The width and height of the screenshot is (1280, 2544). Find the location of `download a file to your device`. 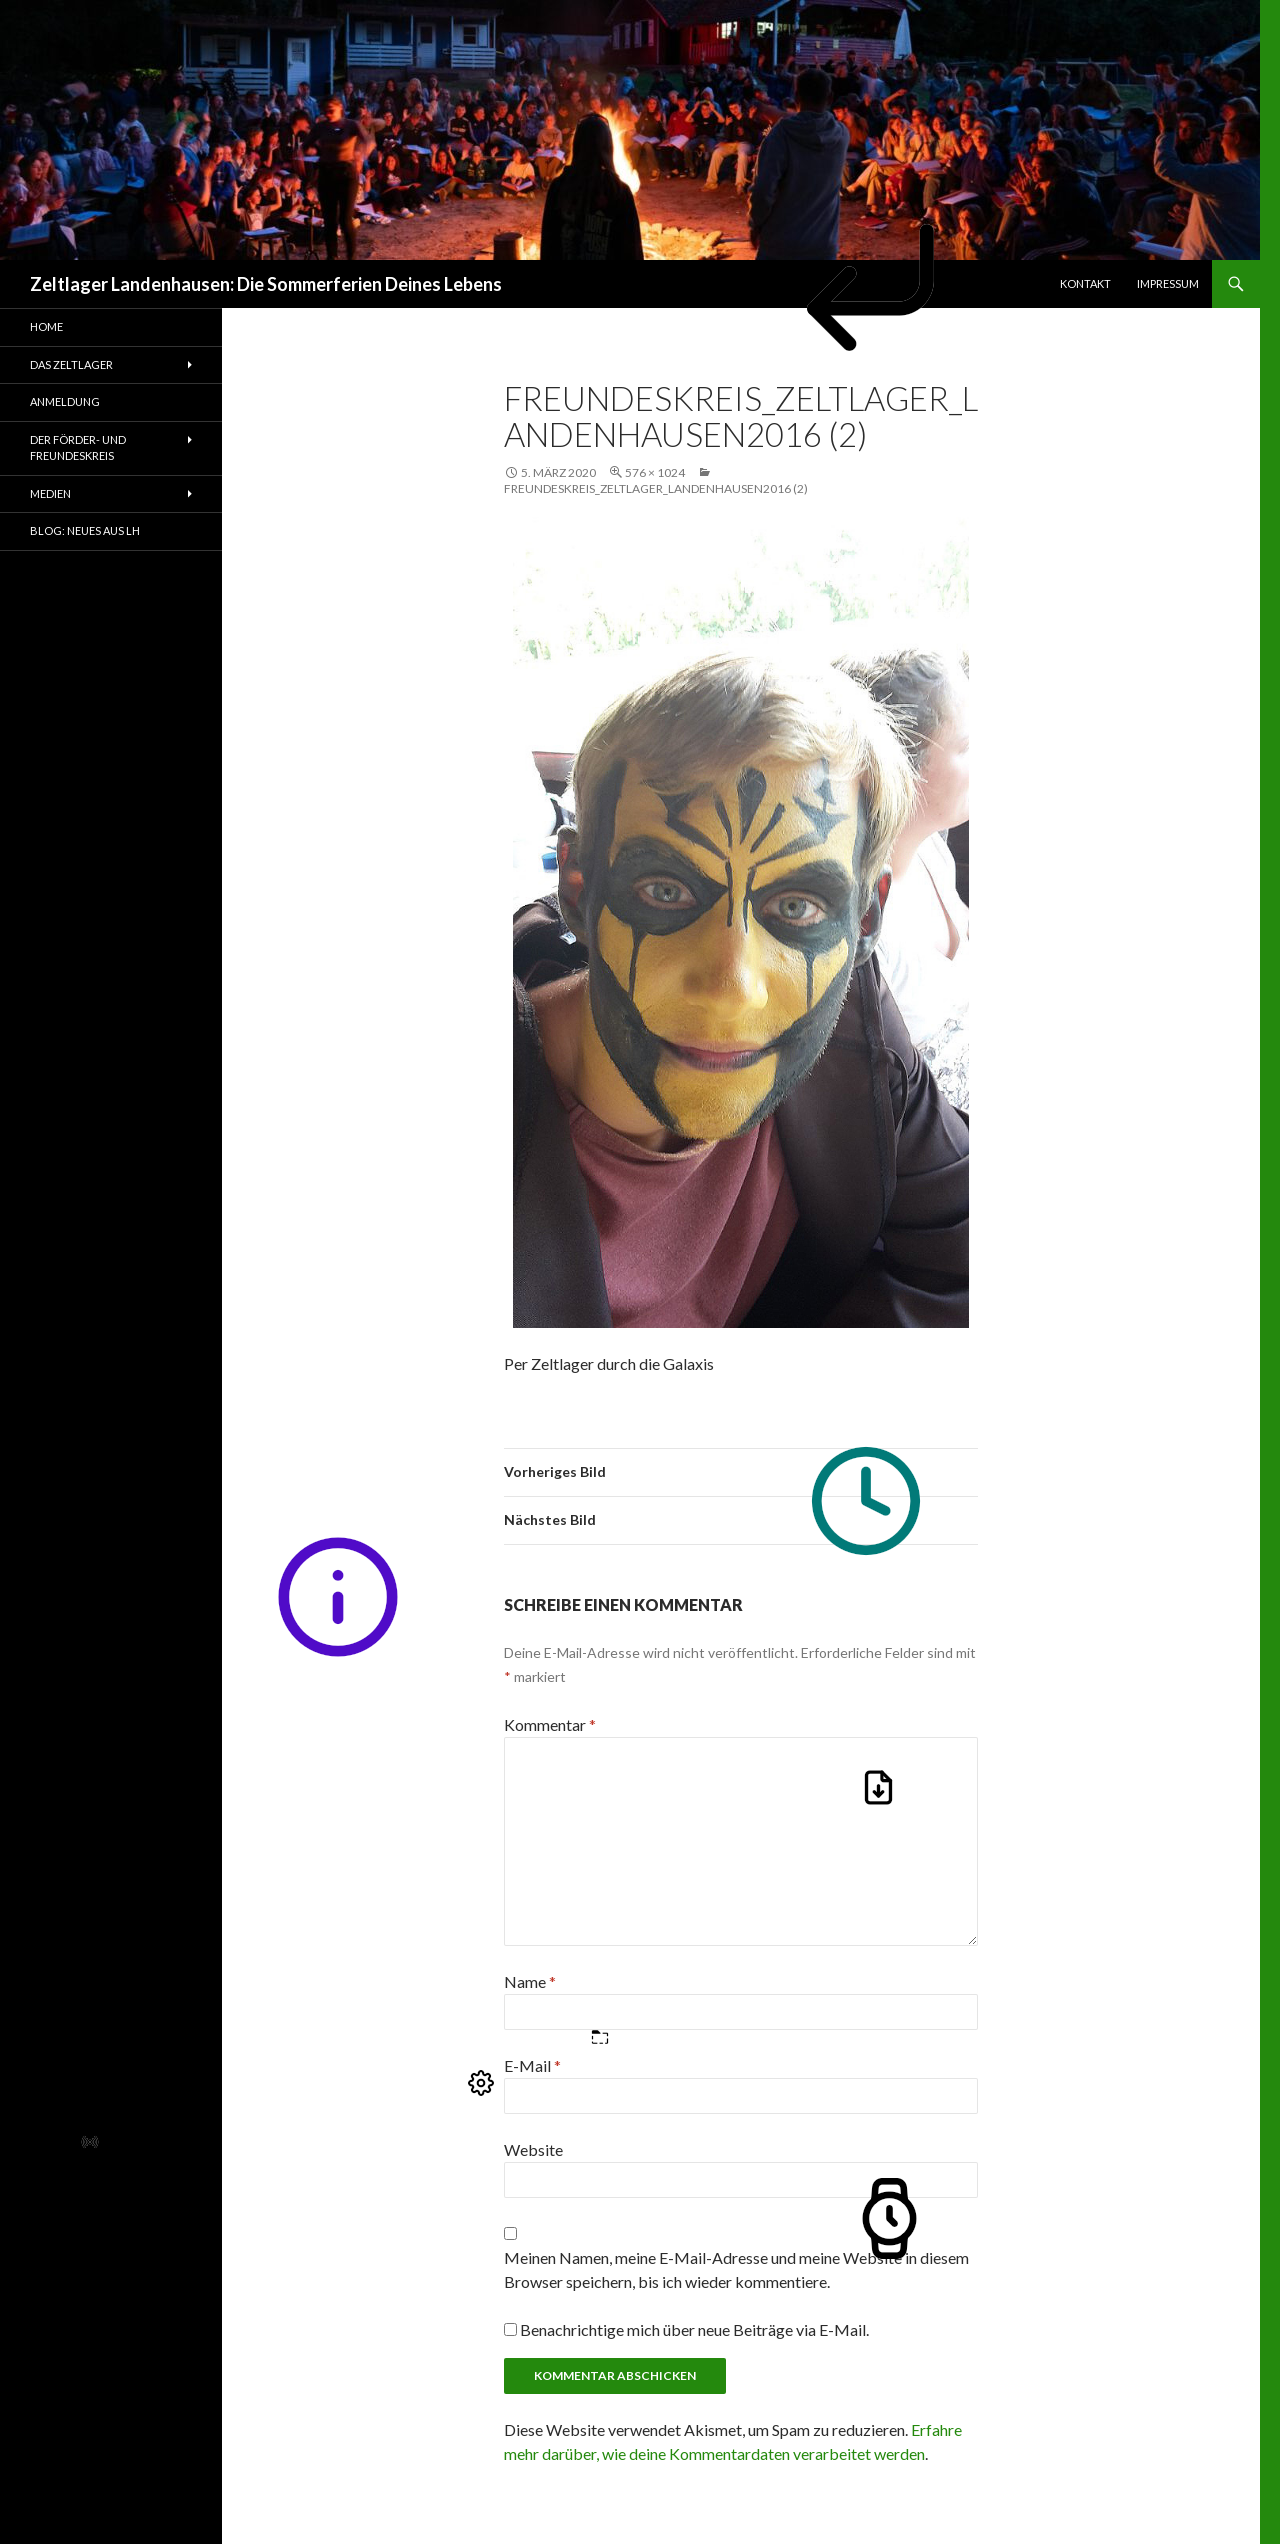

download a file to your device is located at coordinates (878, 1787).